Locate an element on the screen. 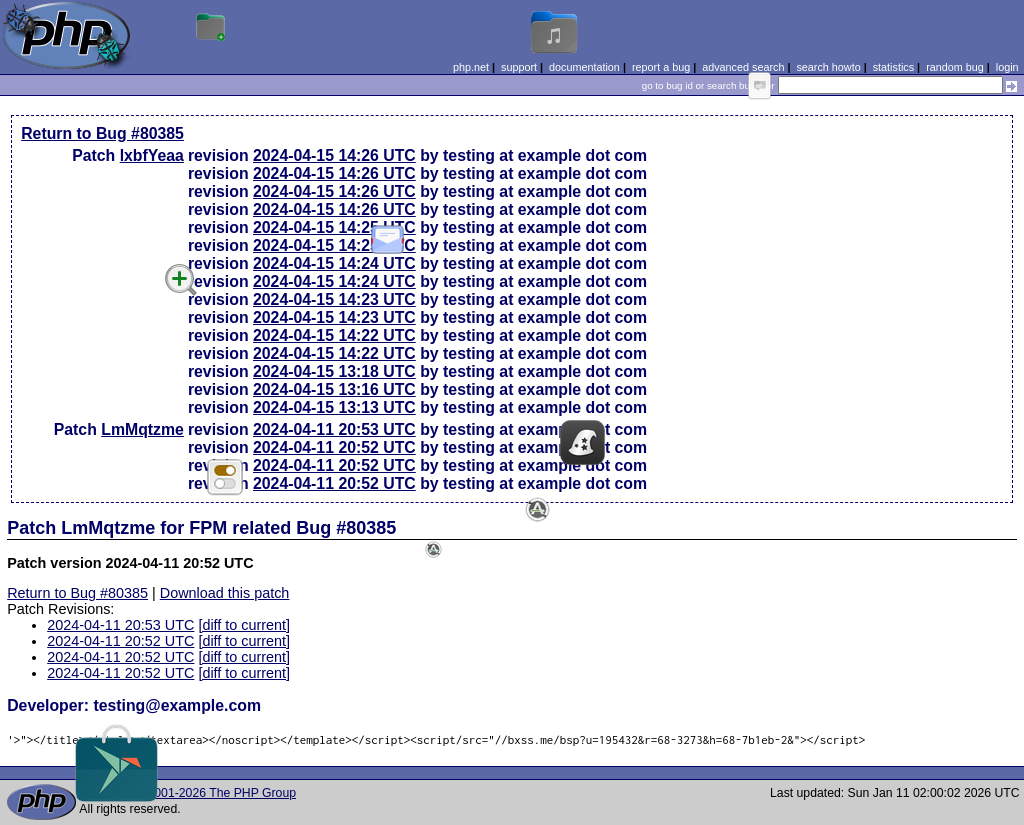  open the software updater application is located at coordinates (433, 549).